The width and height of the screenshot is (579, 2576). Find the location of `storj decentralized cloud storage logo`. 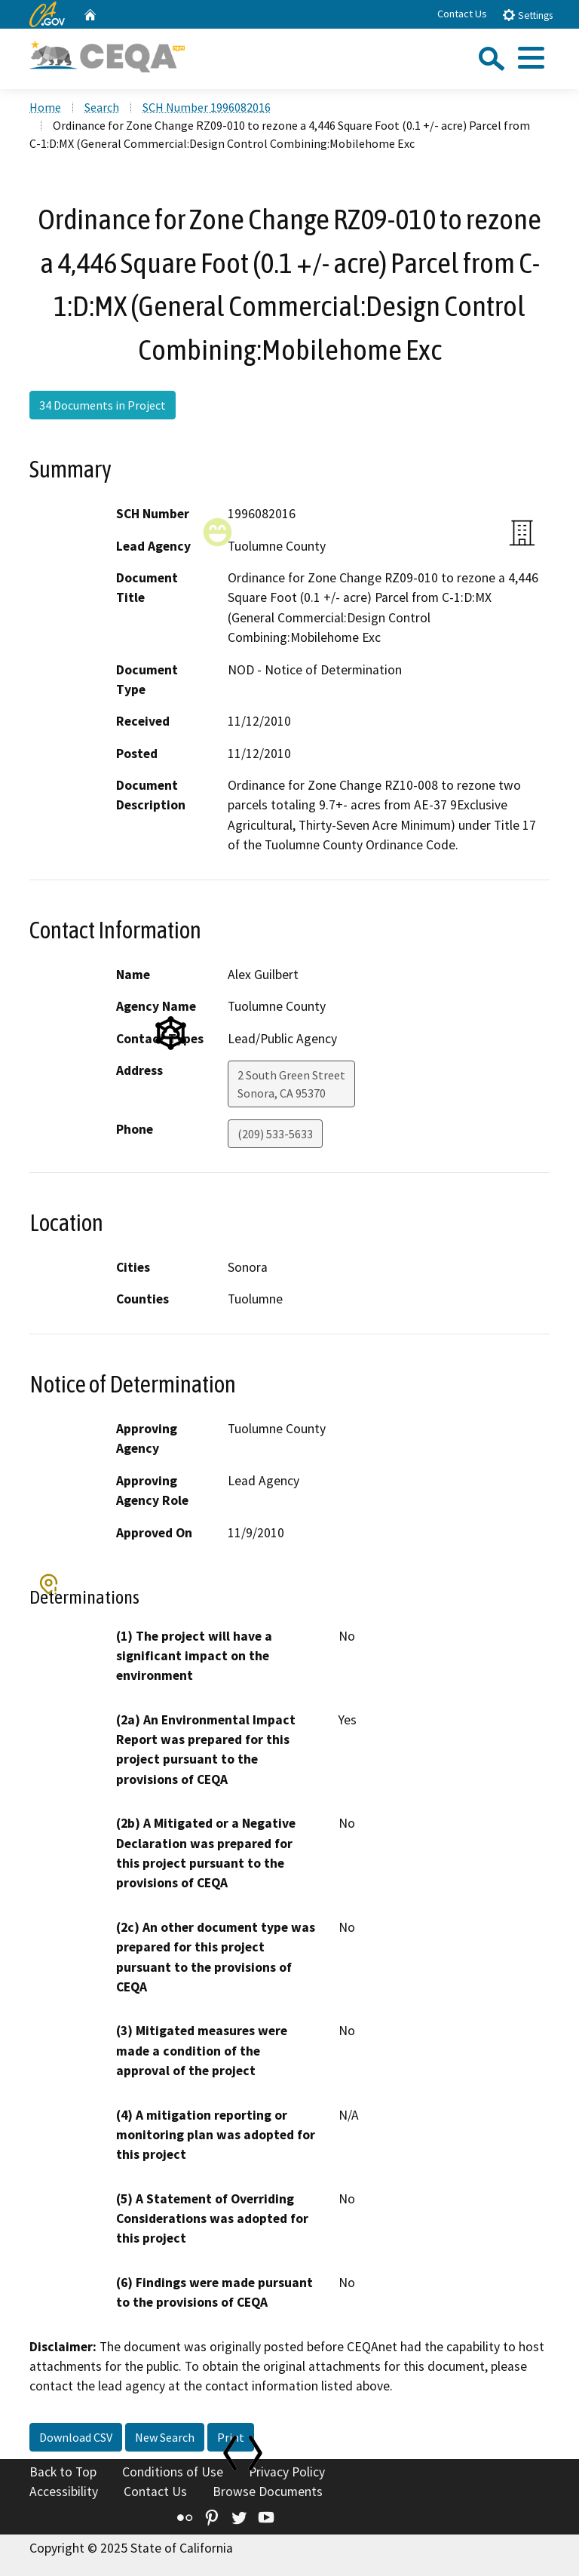

storj decentralized cloud storage logo is located at coordinates (170, 1033).